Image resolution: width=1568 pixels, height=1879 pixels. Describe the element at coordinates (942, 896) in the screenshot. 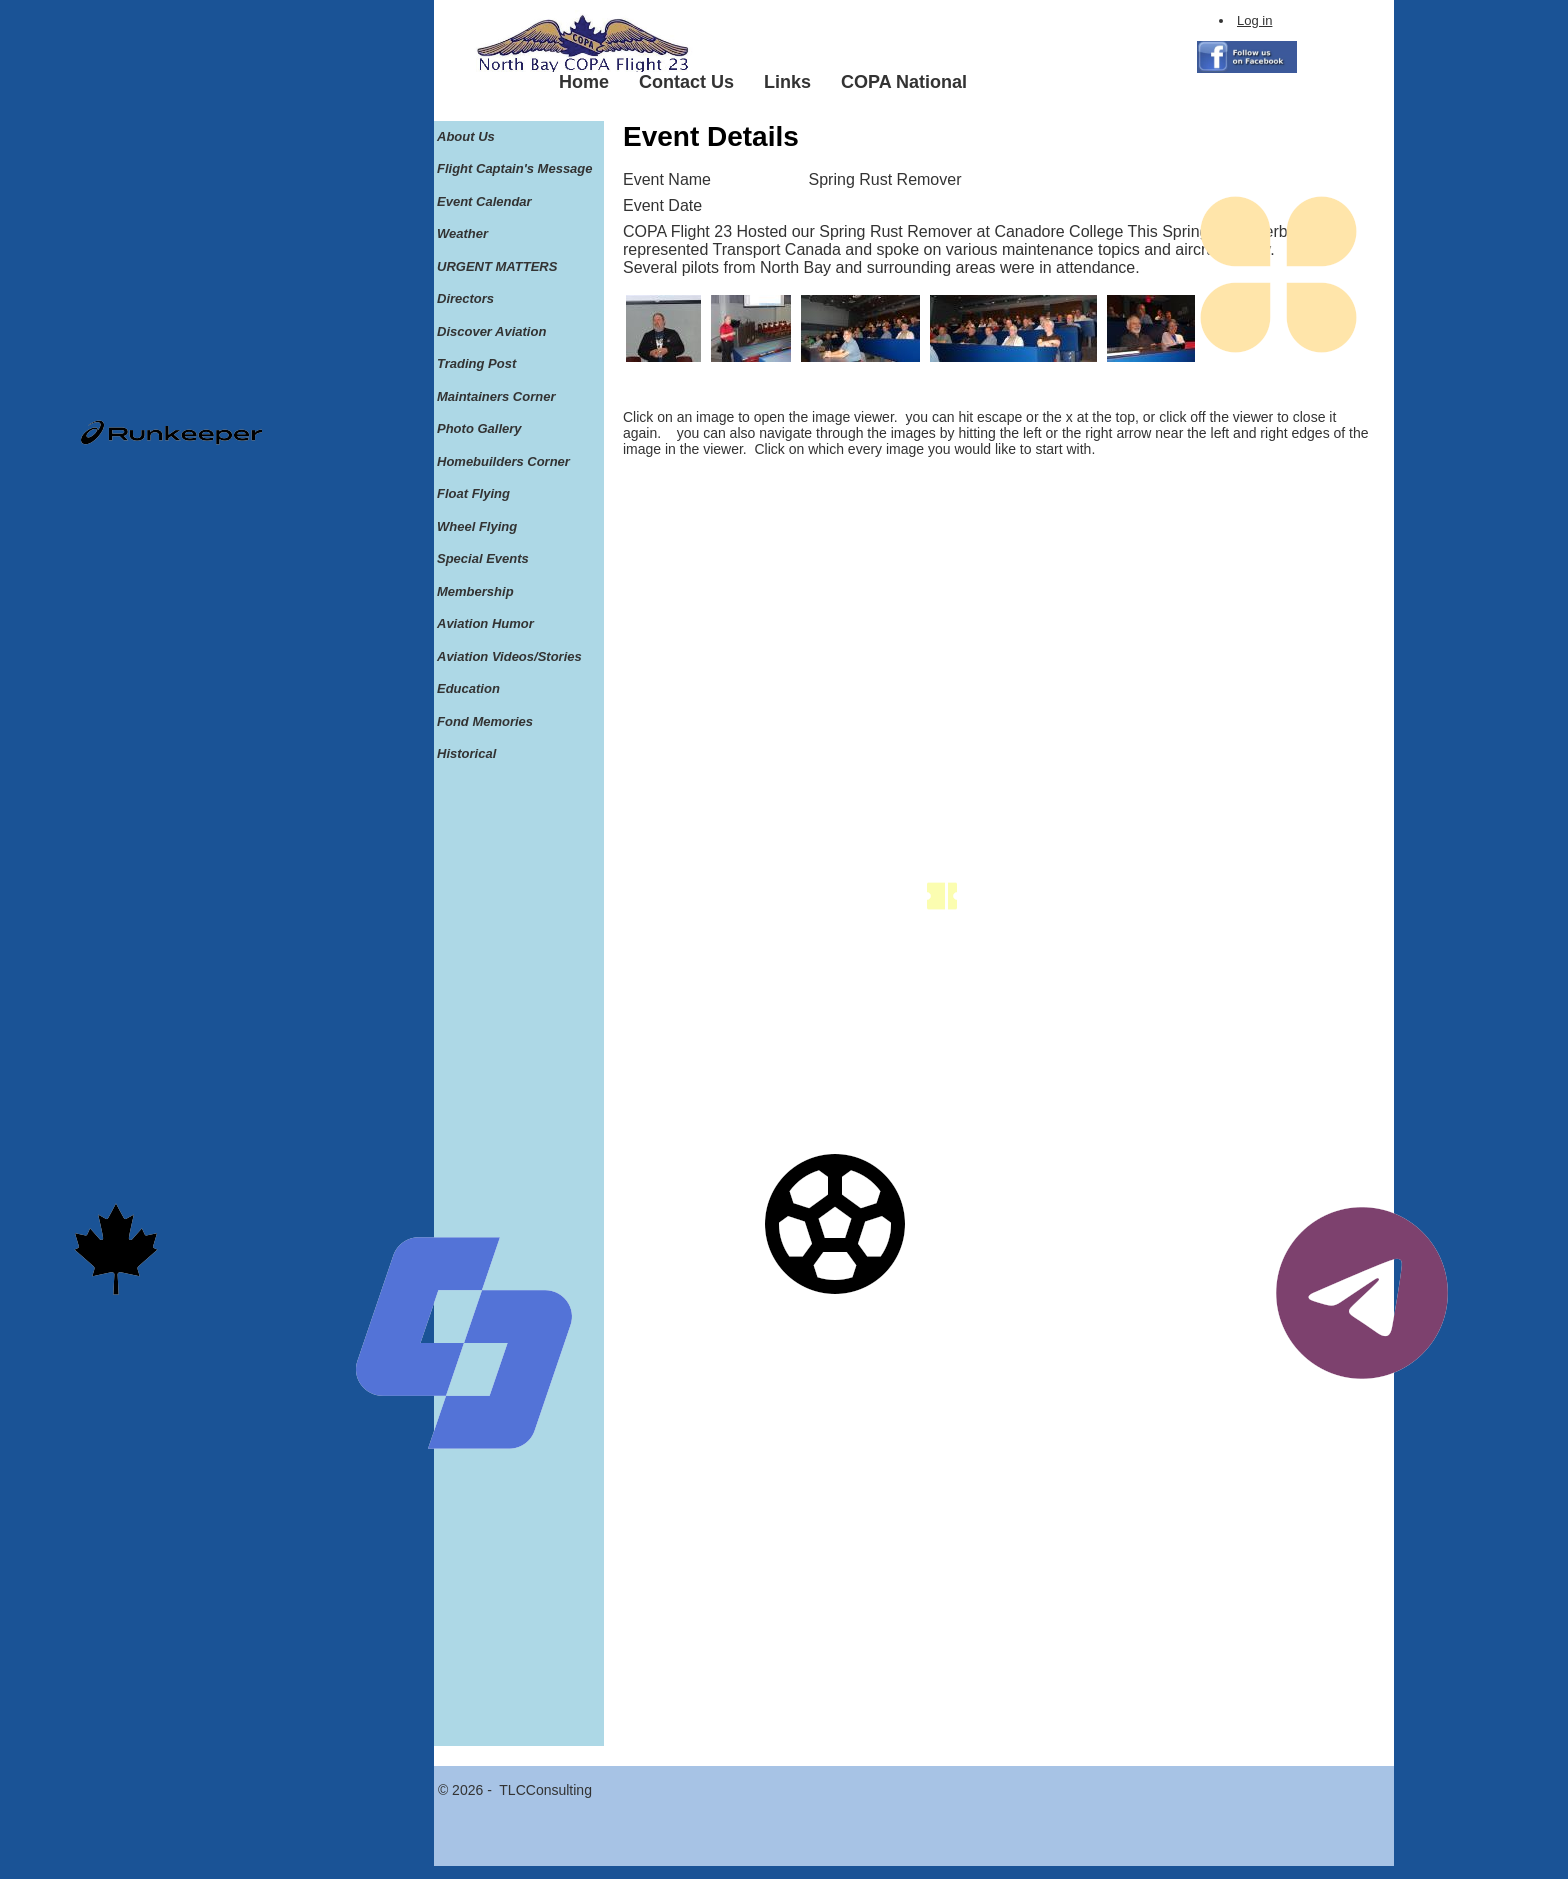

I see `view available coupons or discounts` at that location.